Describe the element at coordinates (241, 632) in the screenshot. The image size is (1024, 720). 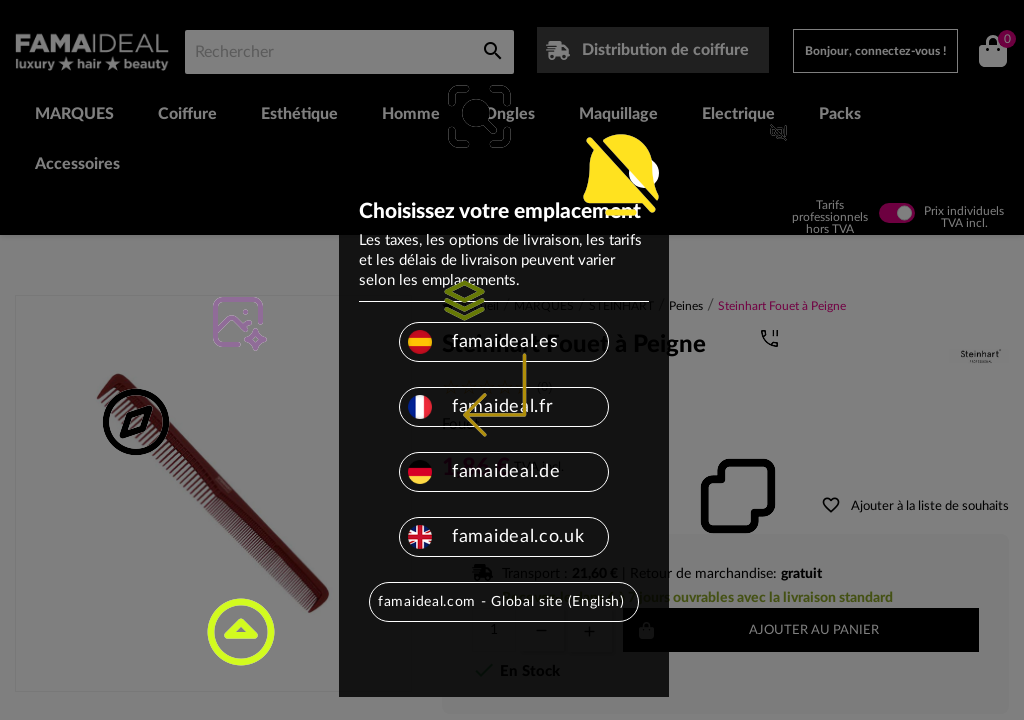
I see `scroll to top of page` at that location.